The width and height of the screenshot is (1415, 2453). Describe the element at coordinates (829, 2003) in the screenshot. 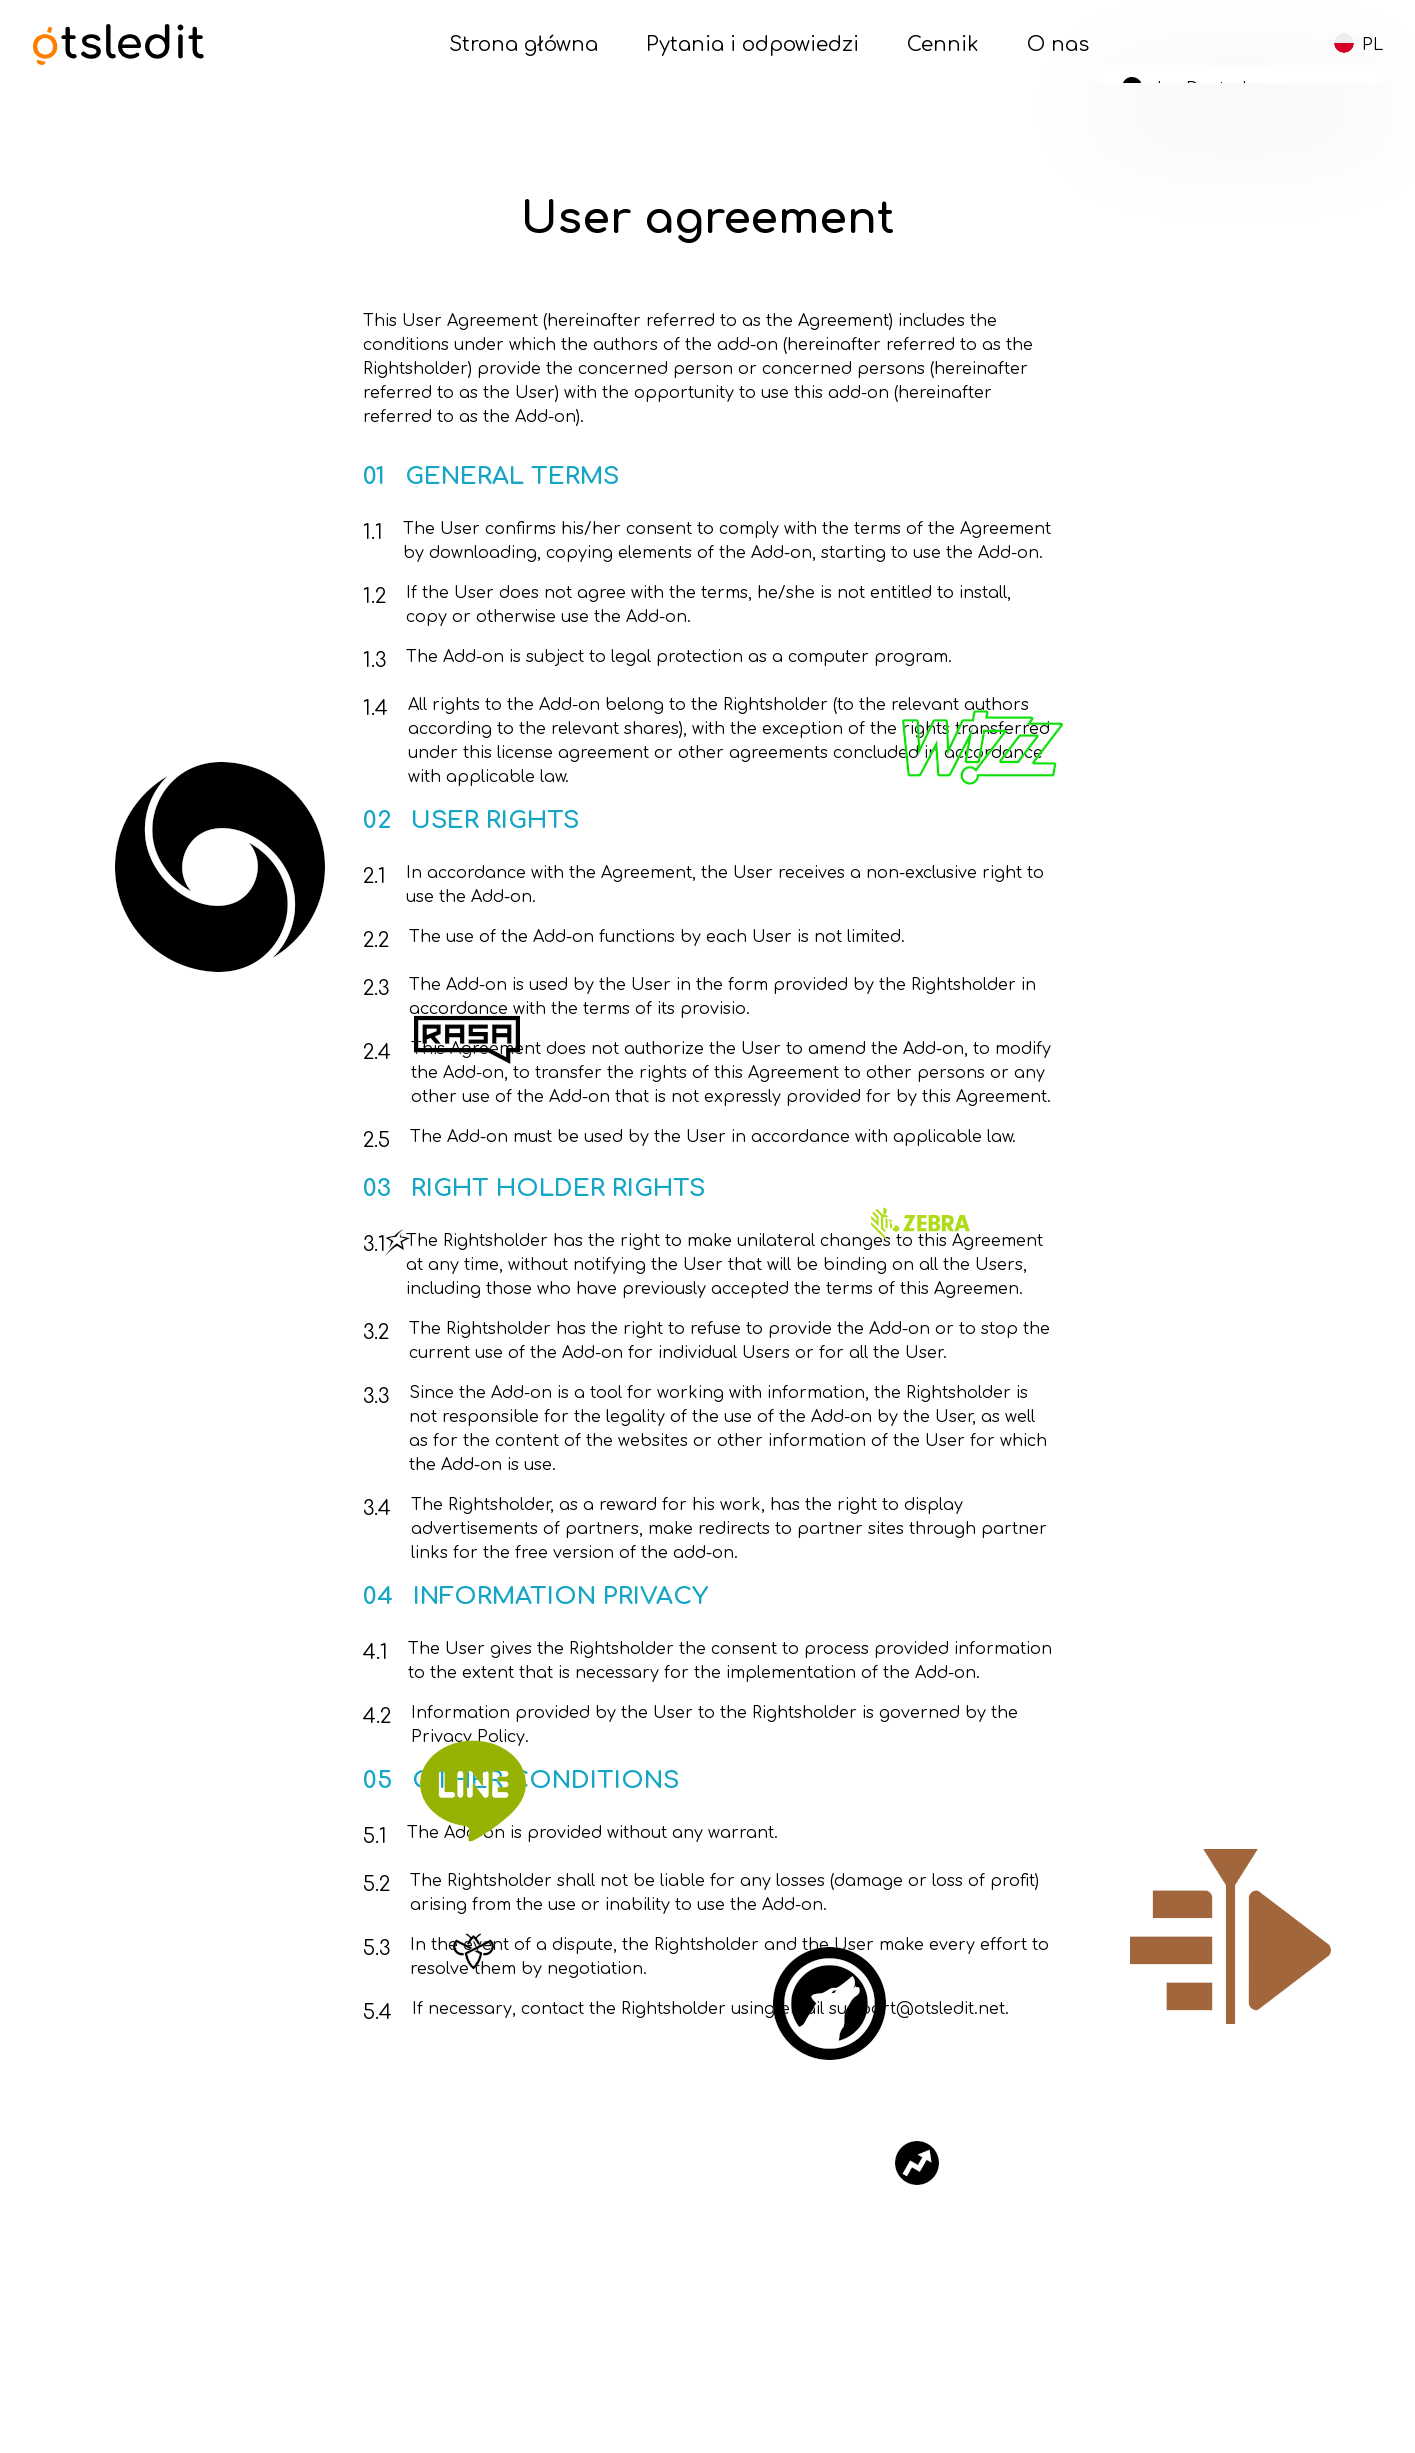

I see `open librewolf browser` at that location.